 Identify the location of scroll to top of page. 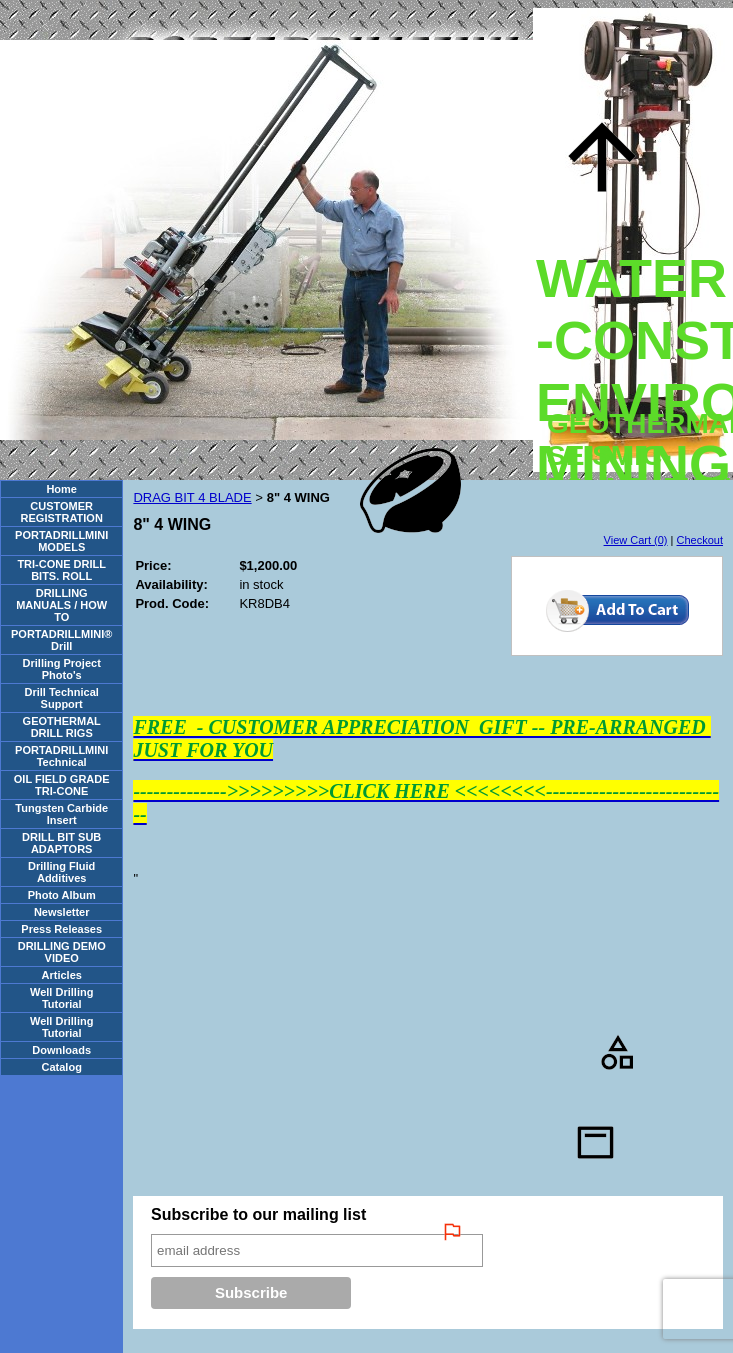
(602, 157).